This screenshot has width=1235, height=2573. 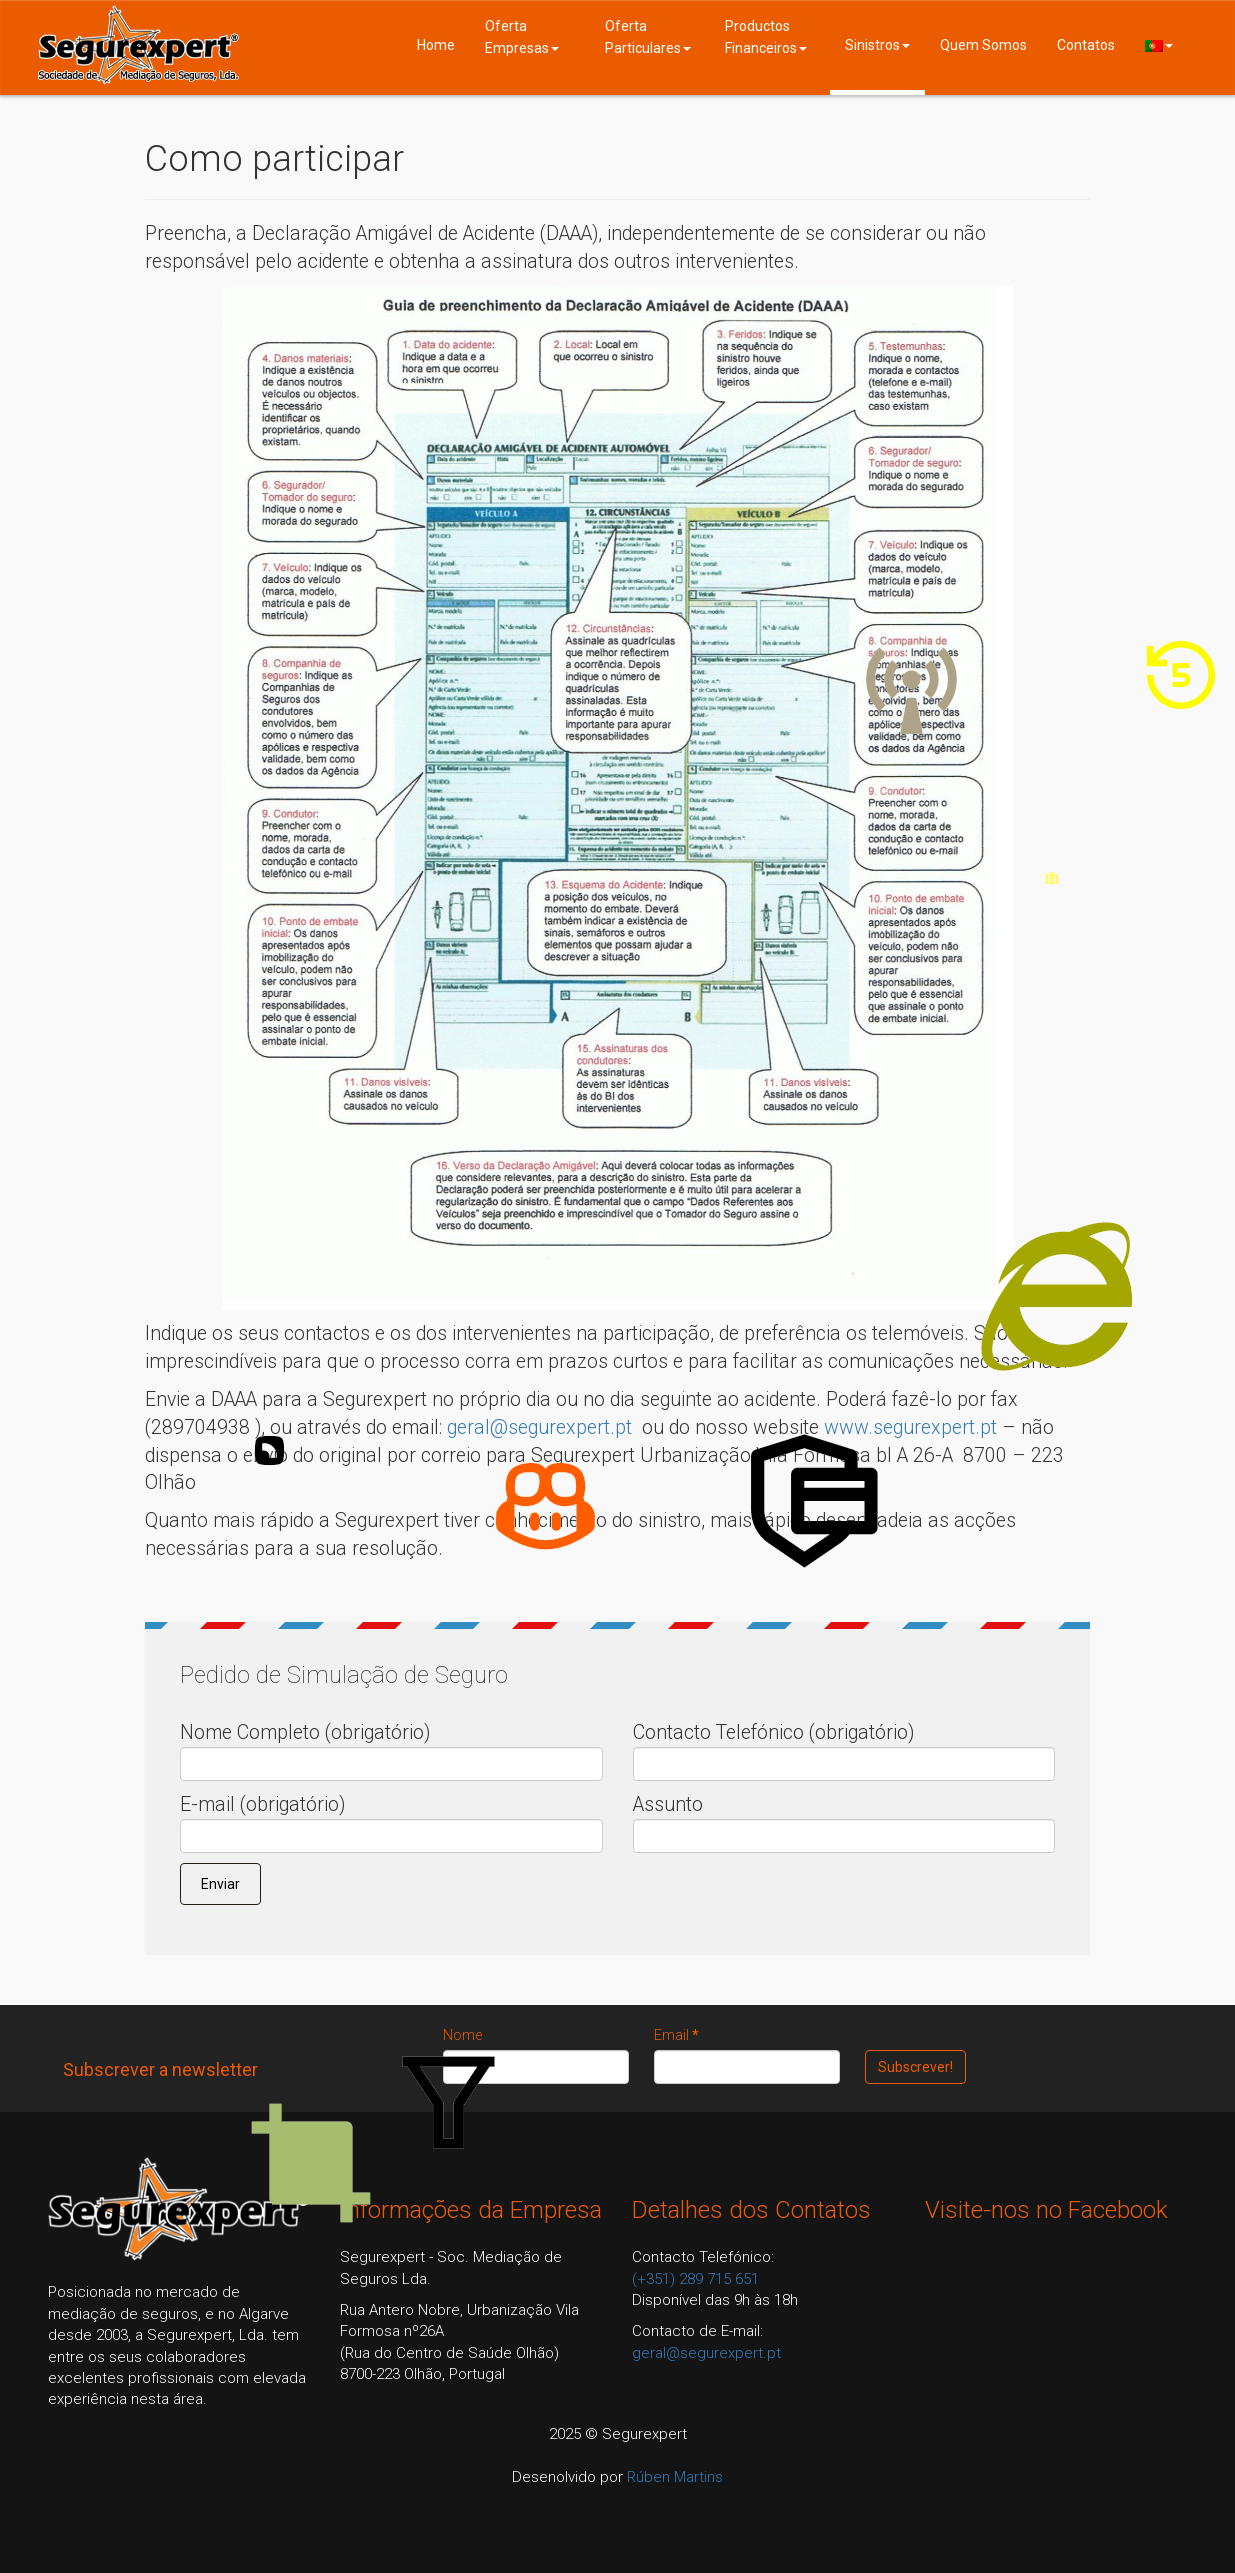 I want to click on open Spectrum community app, so click(x=269, y=1450).